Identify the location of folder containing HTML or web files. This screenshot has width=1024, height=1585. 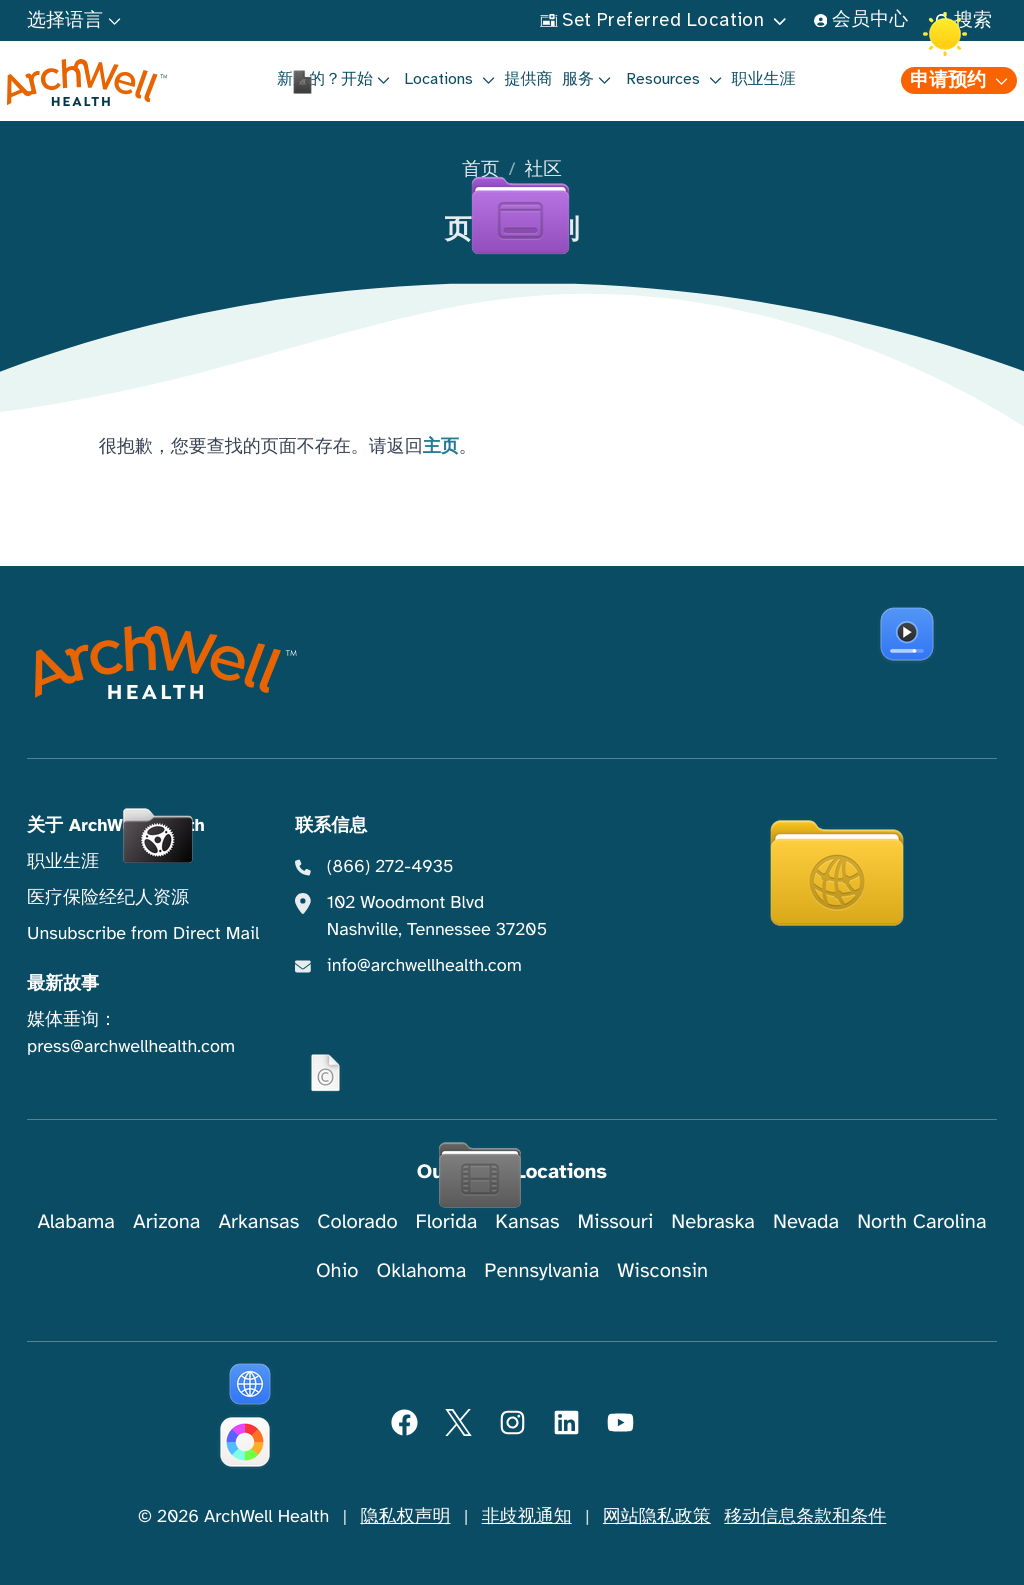
(837, 873).